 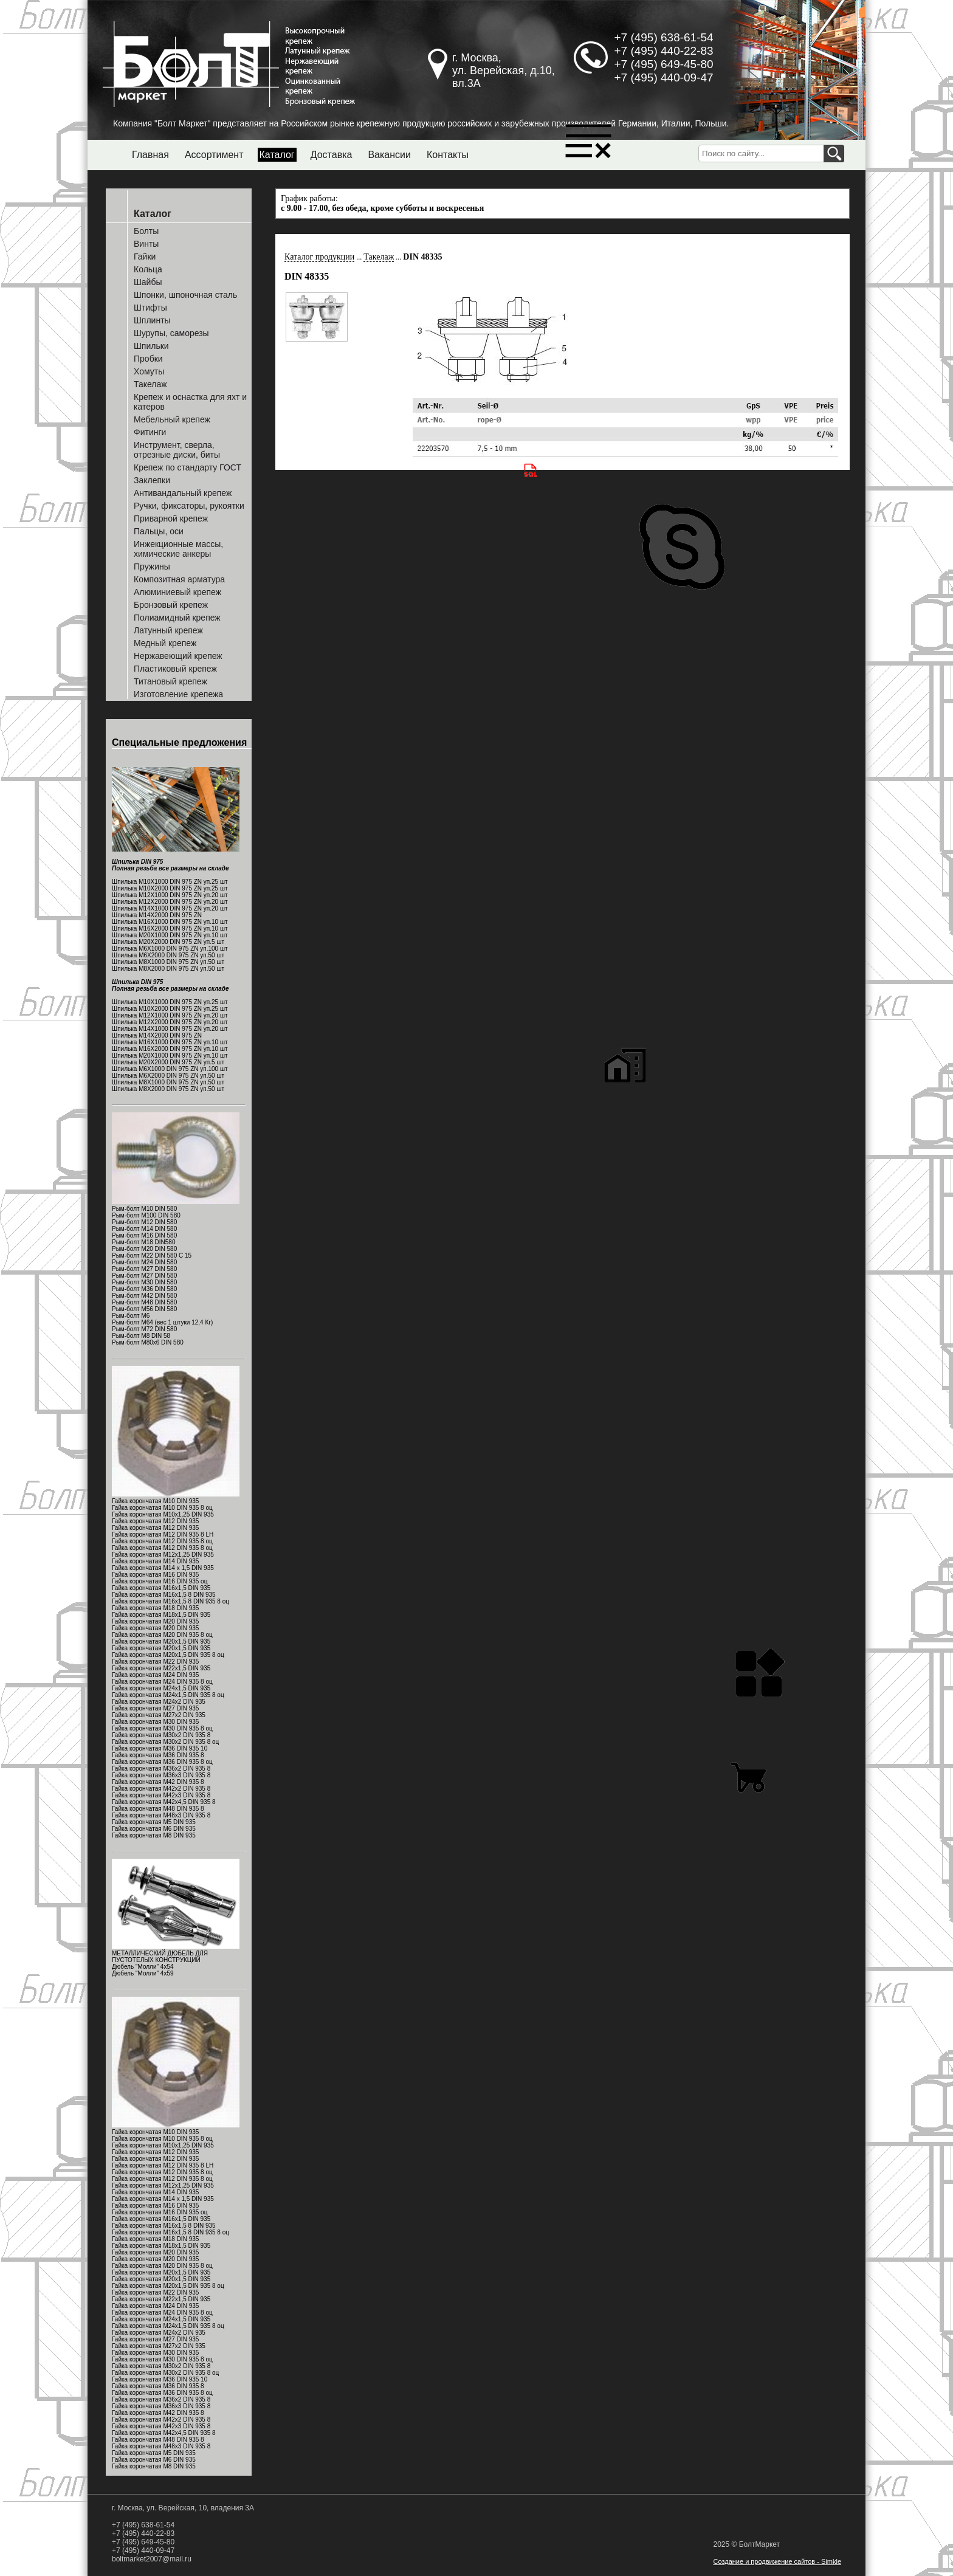 I want to click on switch between home and office work modes, so click(x=625, y=1066).